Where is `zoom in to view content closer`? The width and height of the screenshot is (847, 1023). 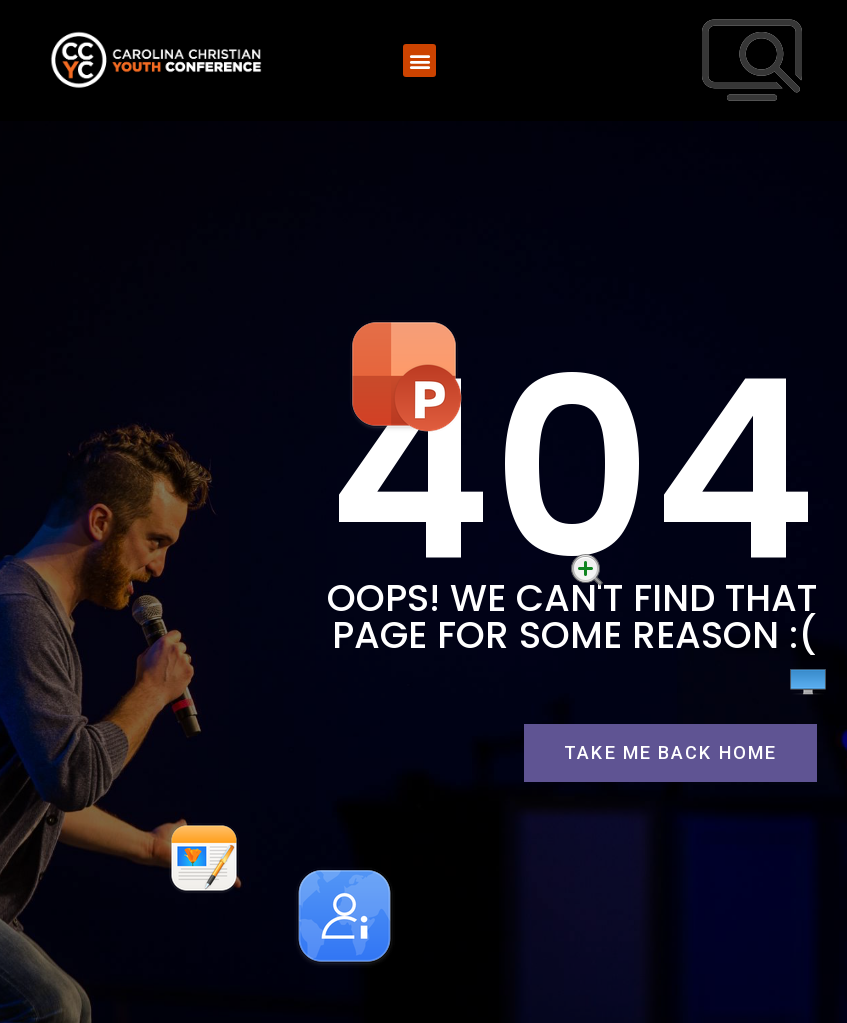 zoom in to view content closer is located at coordinates (587, 570).